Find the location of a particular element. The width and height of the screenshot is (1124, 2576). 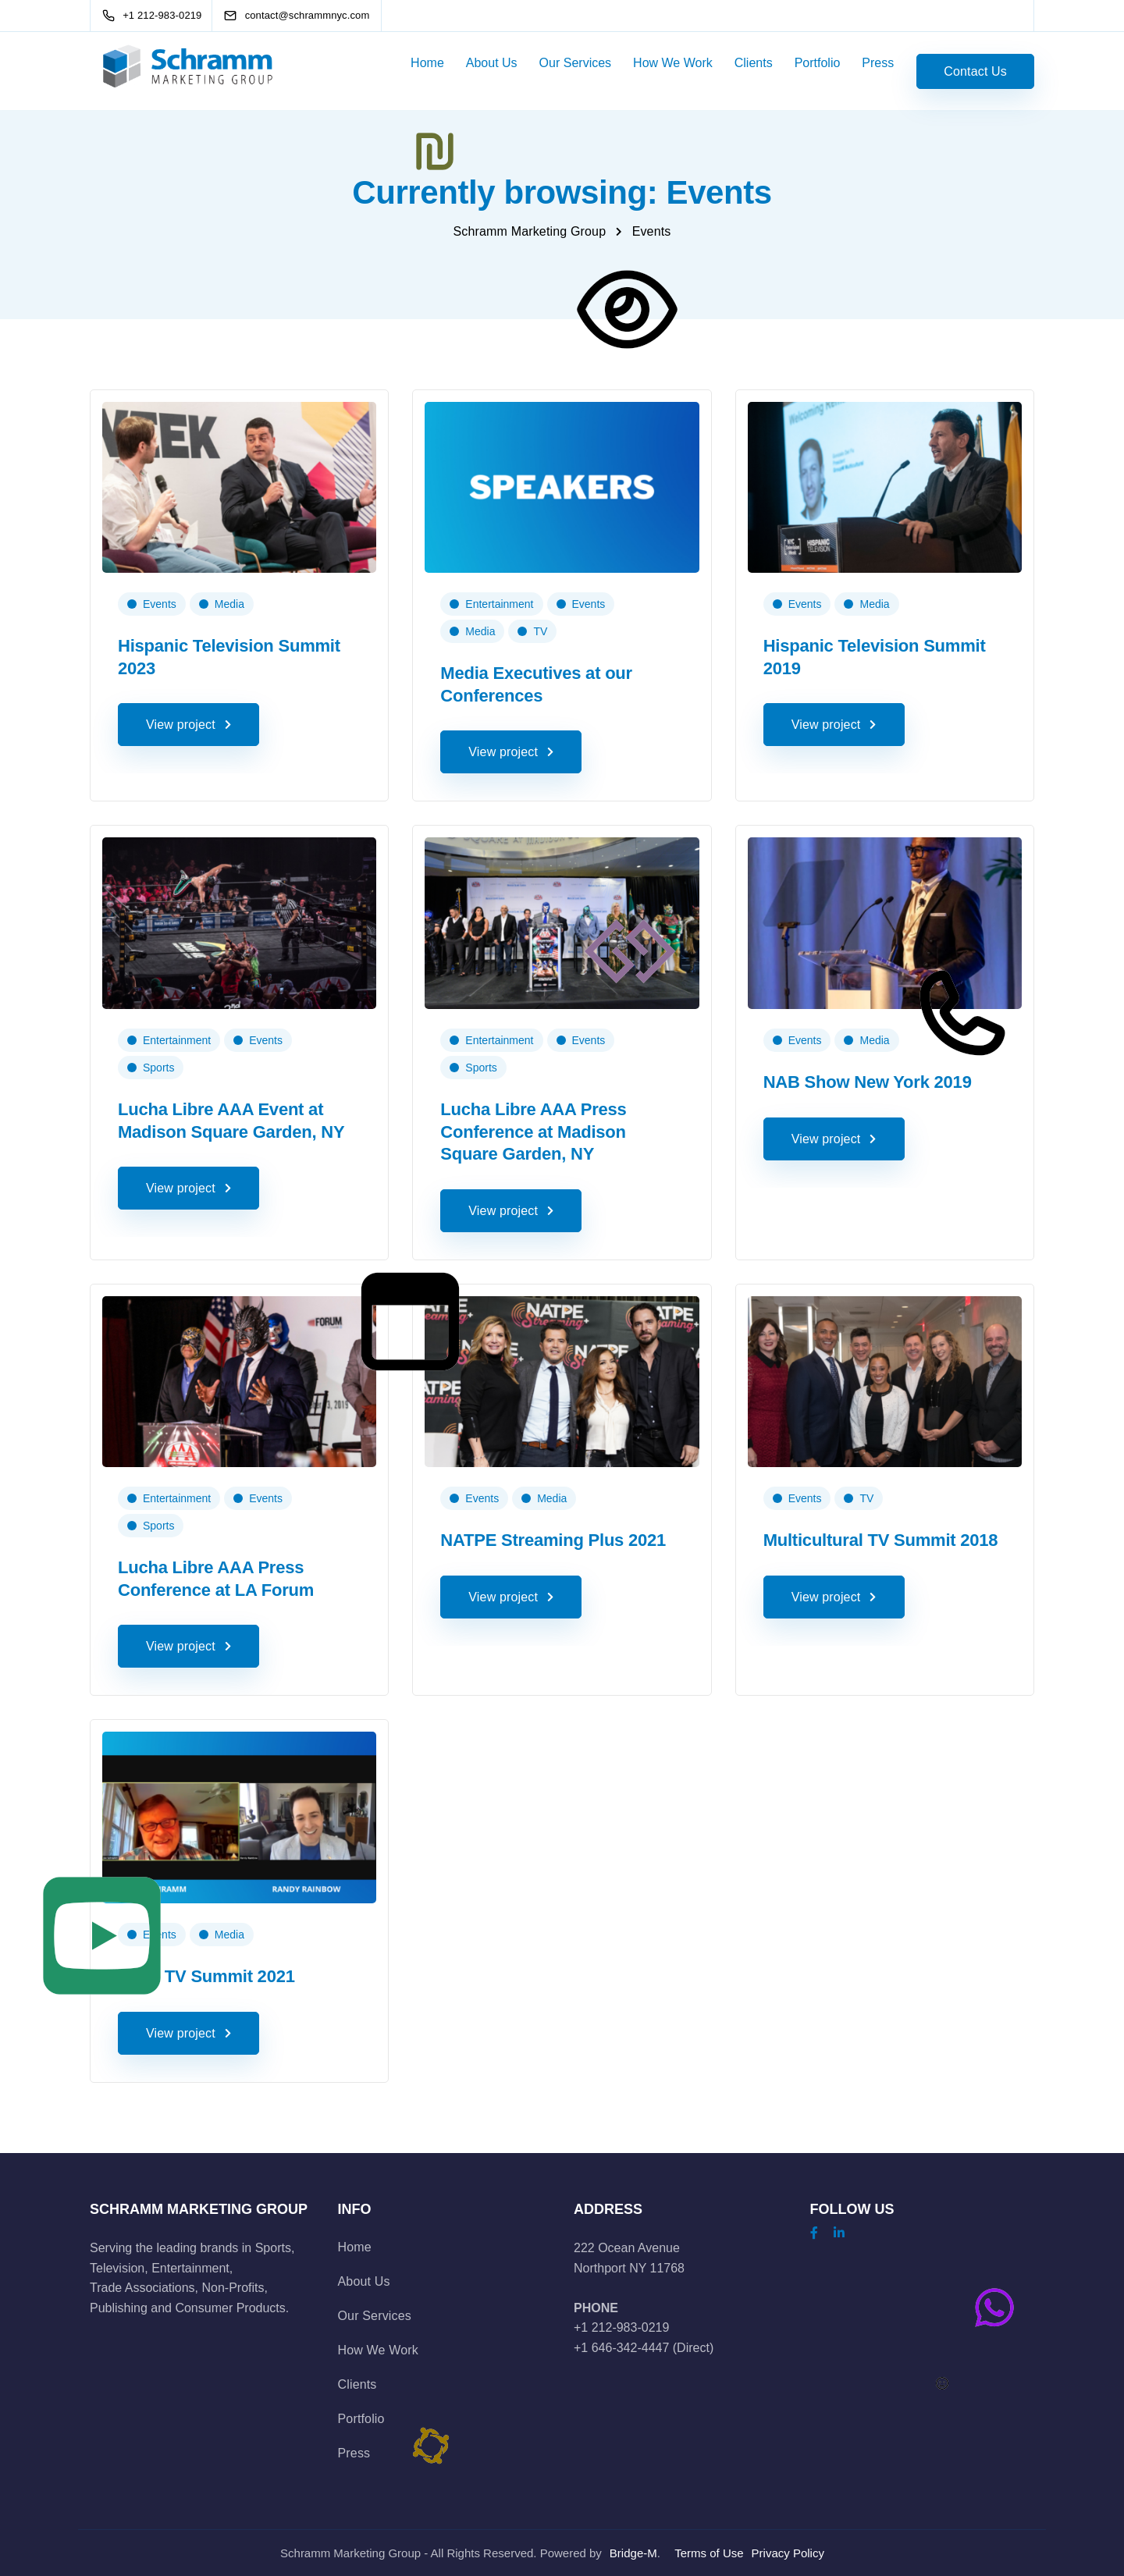

hornbill brand logo is located at coordinates (431, 2446).